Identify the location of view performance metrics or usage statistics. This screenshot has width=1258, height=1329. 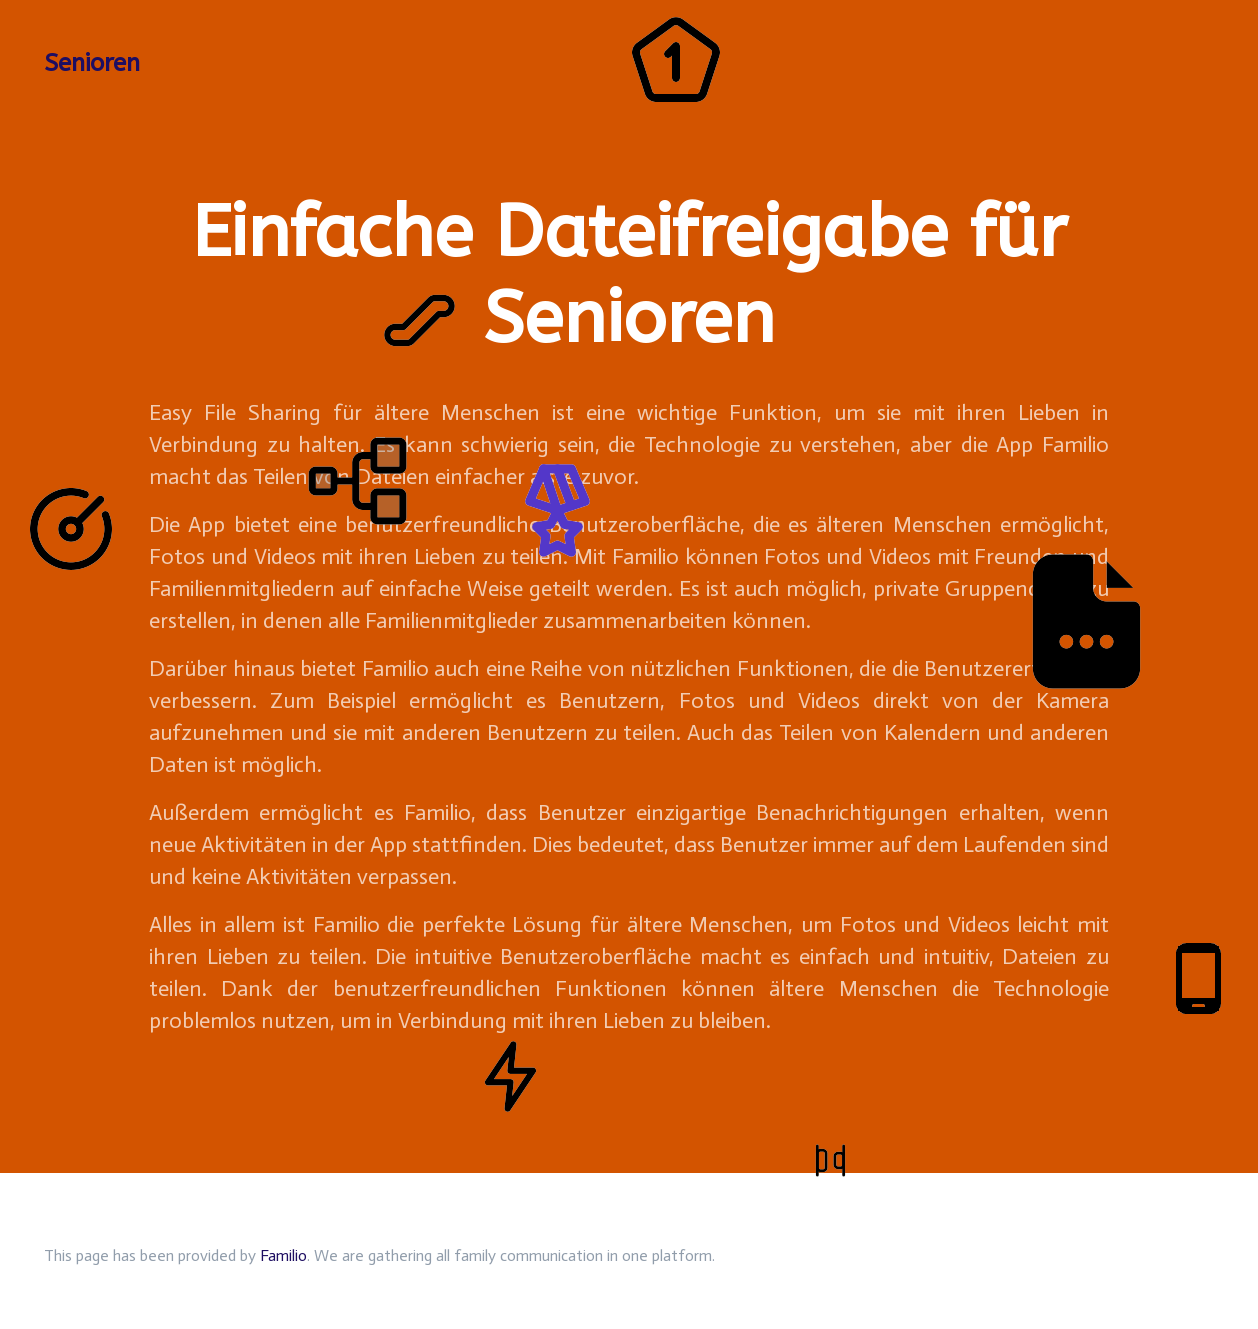
(71, 529).